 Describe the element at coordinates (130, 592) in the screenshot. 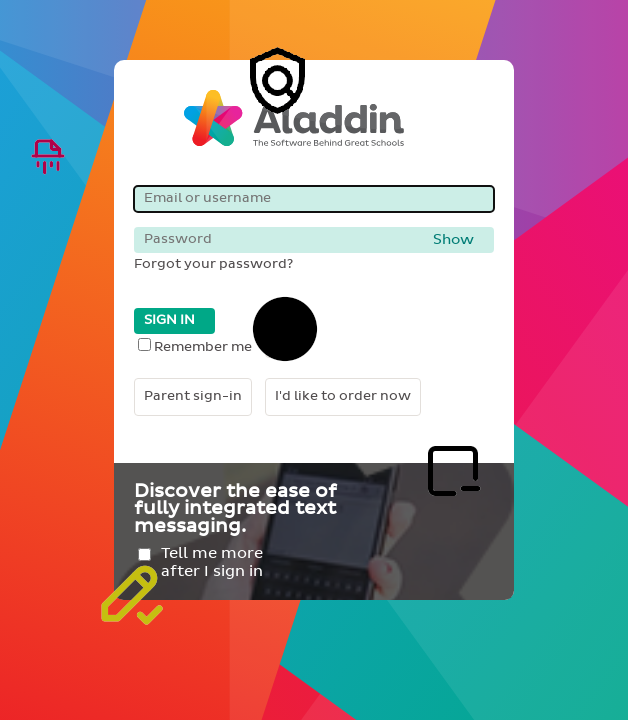

I see `edit completed or saved successfully` at that location.